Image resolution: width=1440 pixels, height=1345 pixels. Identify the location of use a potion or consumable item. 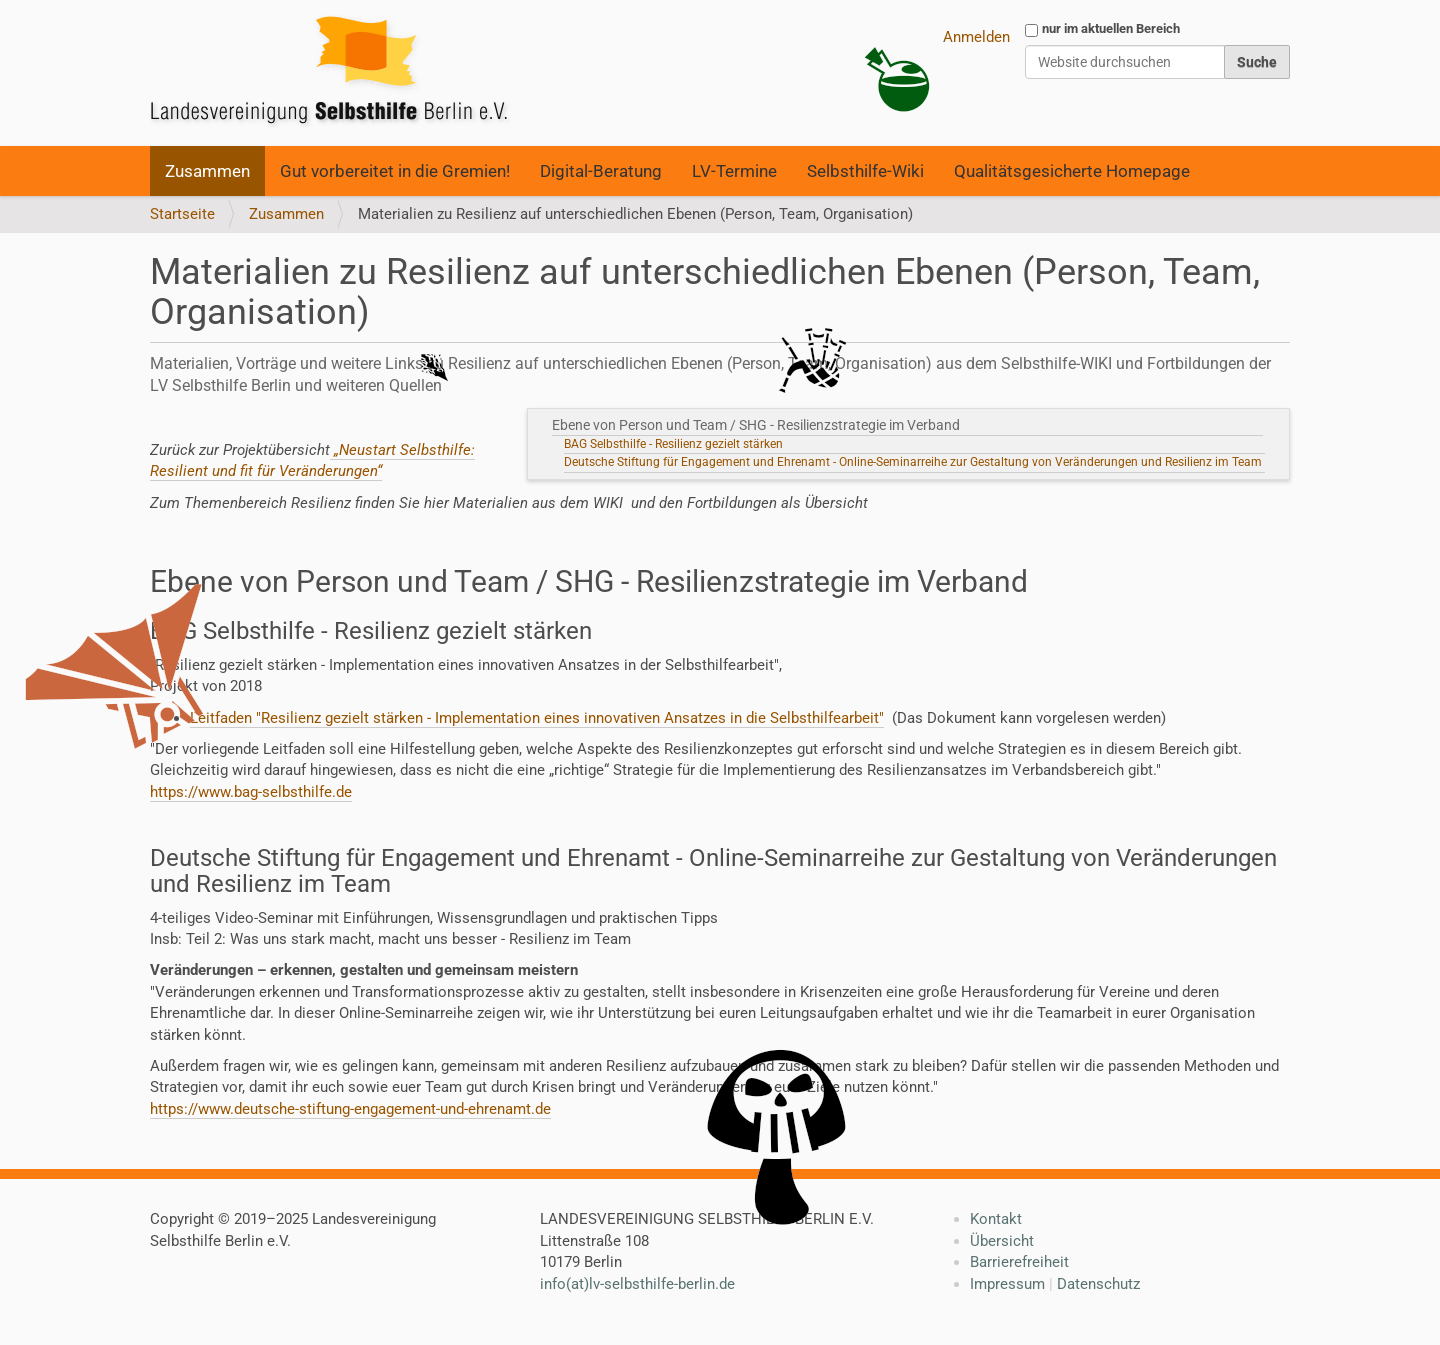
(897, 79).